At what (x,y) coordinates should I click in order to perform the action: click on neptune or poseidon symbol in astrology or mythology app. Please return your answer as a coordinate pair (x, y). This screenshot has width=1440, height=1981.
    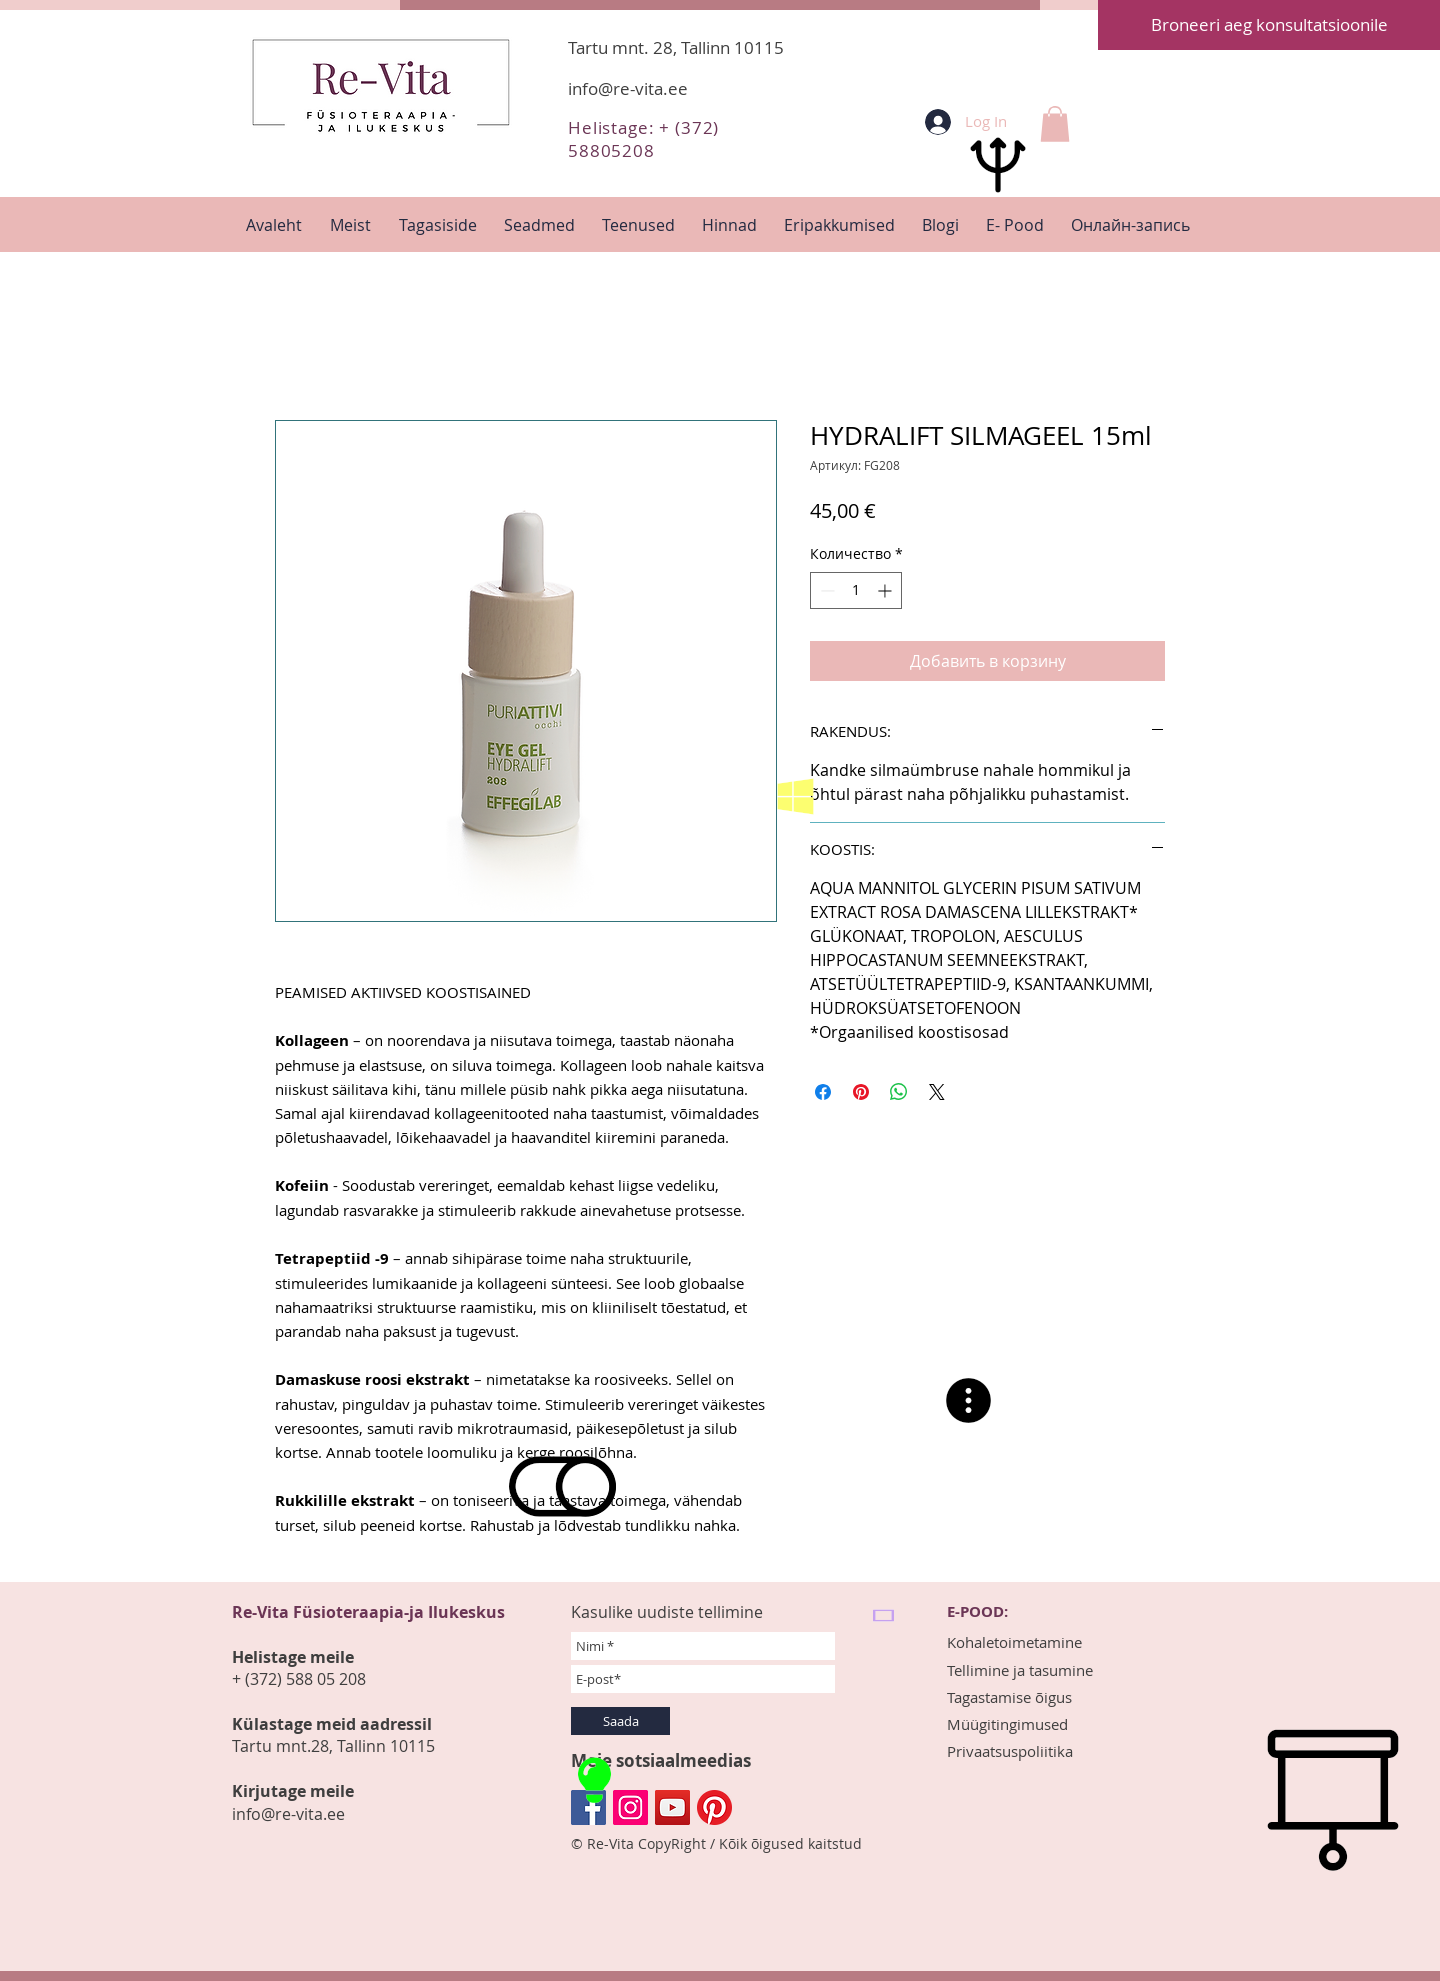
    Looking at the image, I should click on (998, 165).